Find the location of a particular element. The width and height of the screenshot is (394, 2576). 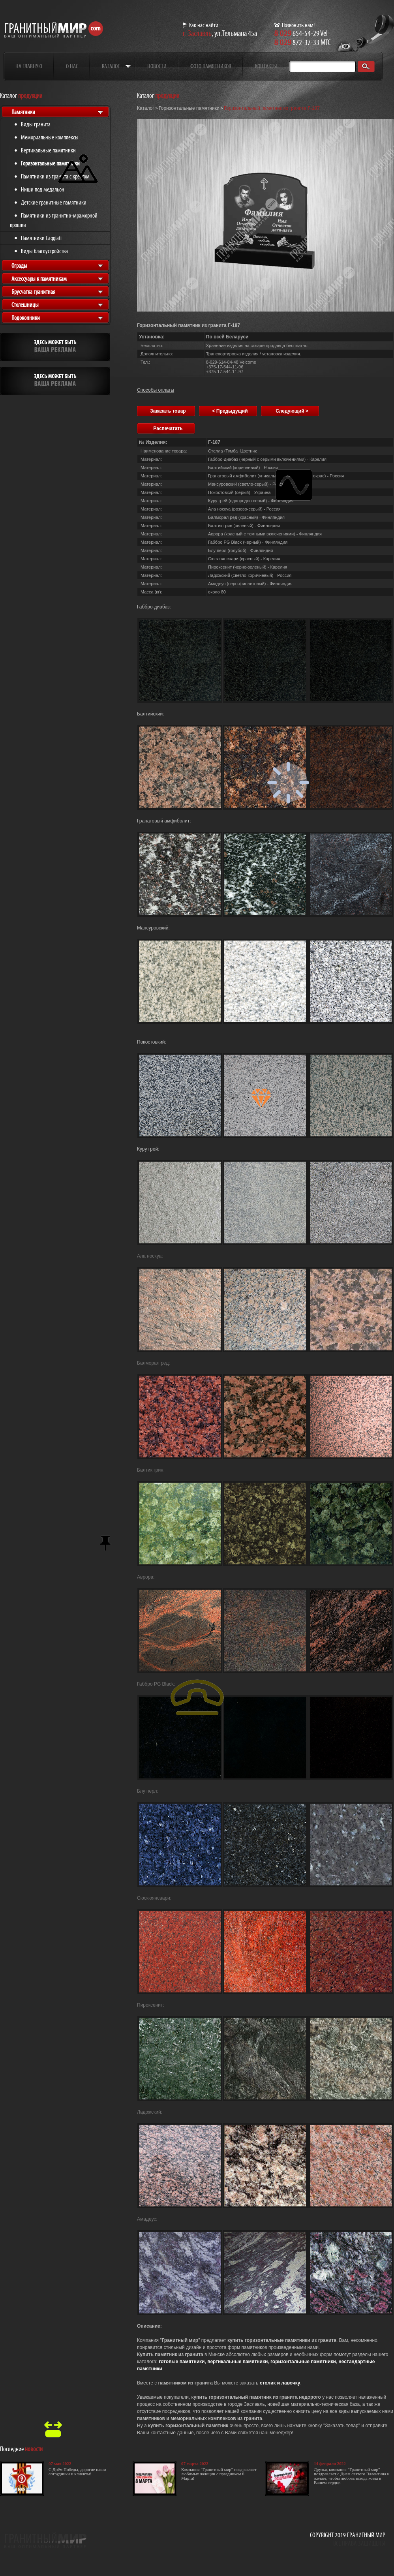

end the current phone call is located at coordinates (197, 1697).